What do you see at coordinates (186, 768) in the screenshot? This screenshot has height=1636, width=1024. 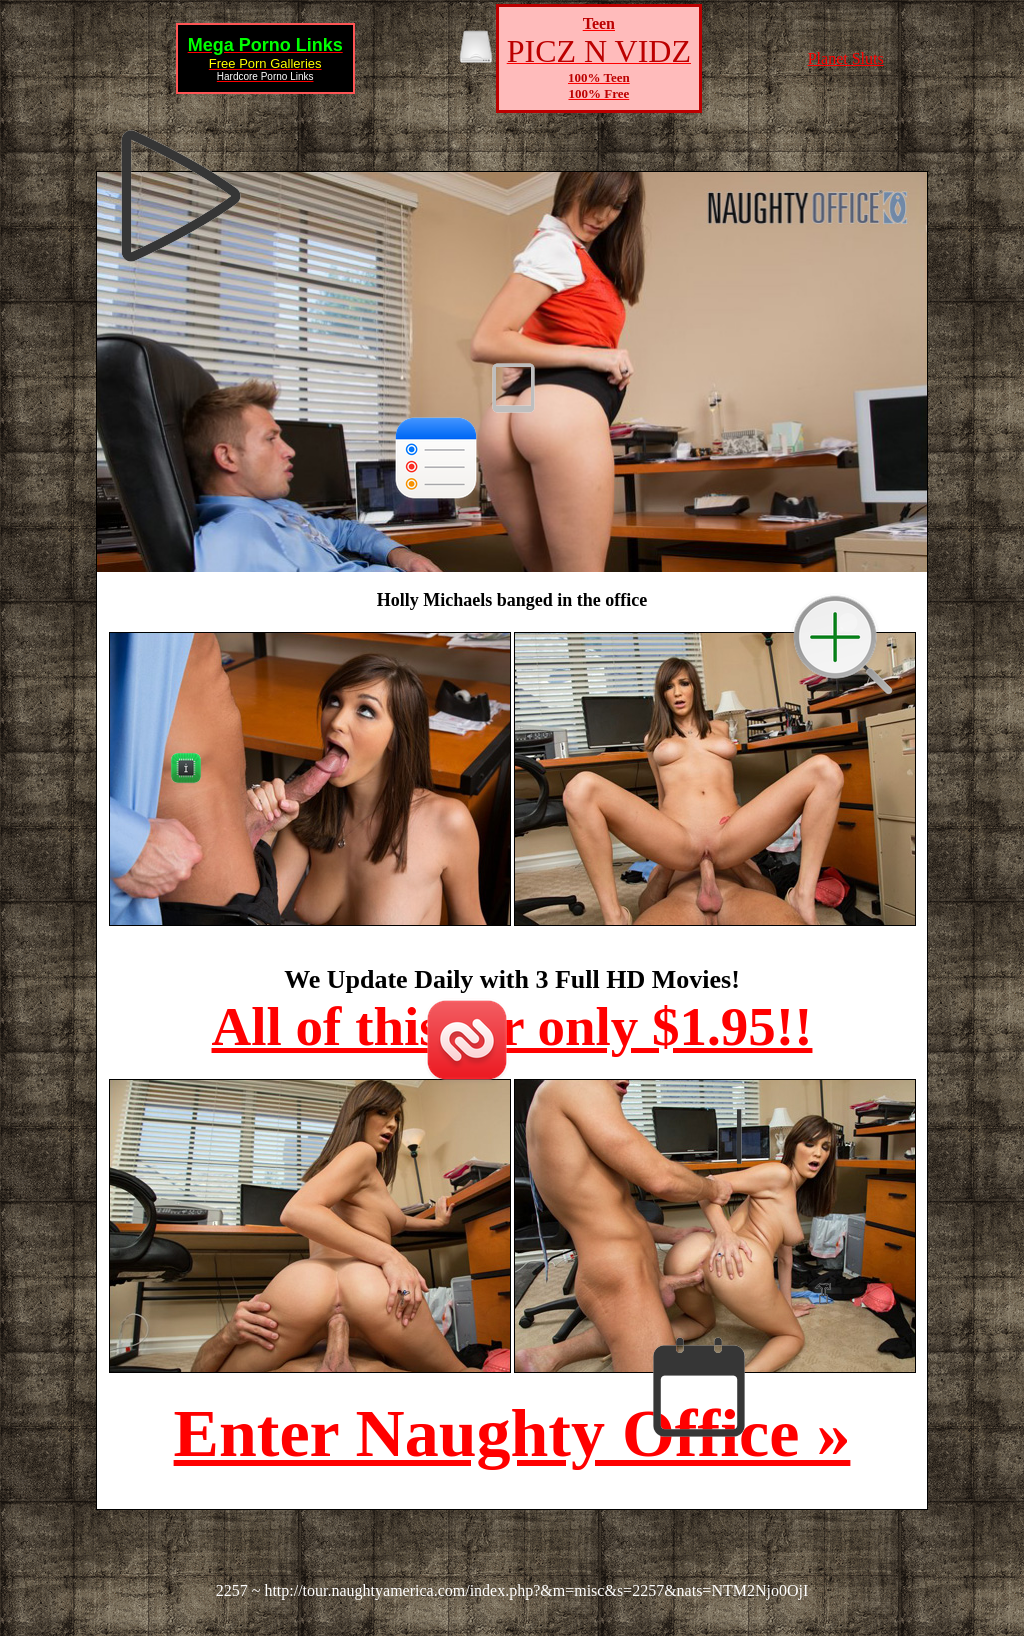 I see `open hwloc hardware locality utility` at bounding box center [186, 768].